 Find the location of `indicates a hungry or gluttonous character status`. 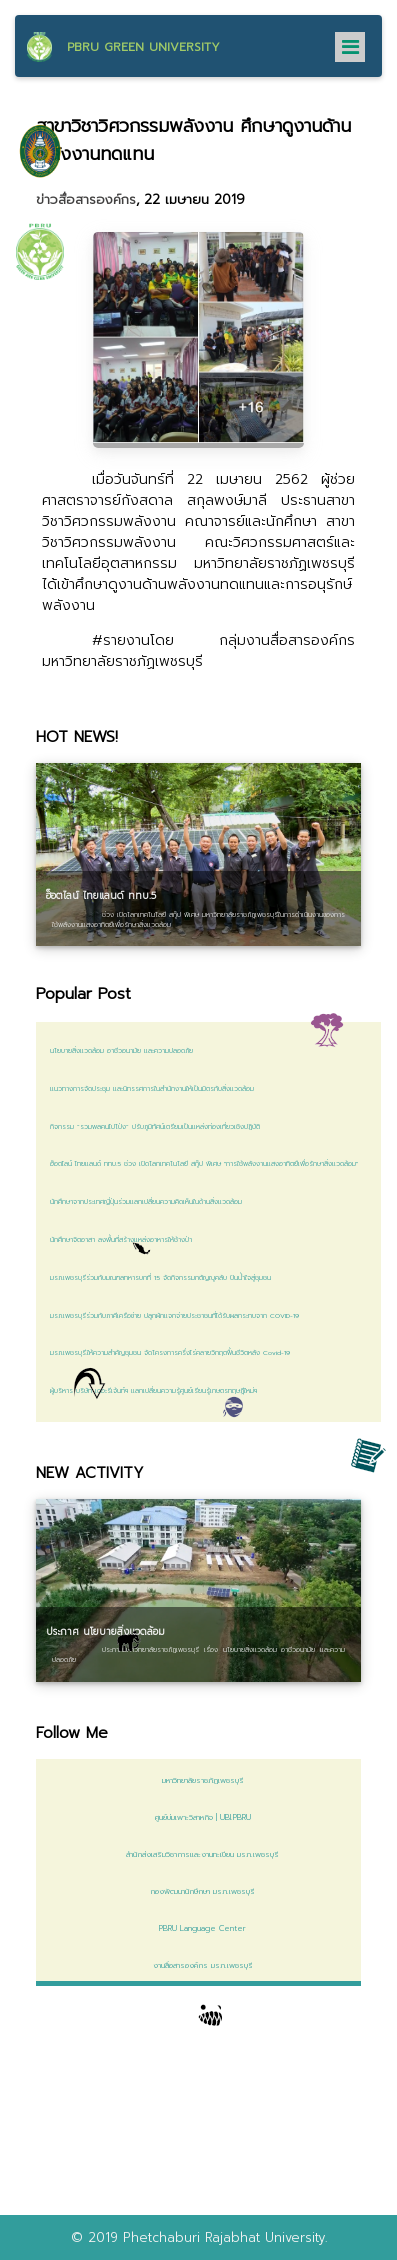

indicates a hungry or gluttonous character status is located at coordinates (210, 2015).